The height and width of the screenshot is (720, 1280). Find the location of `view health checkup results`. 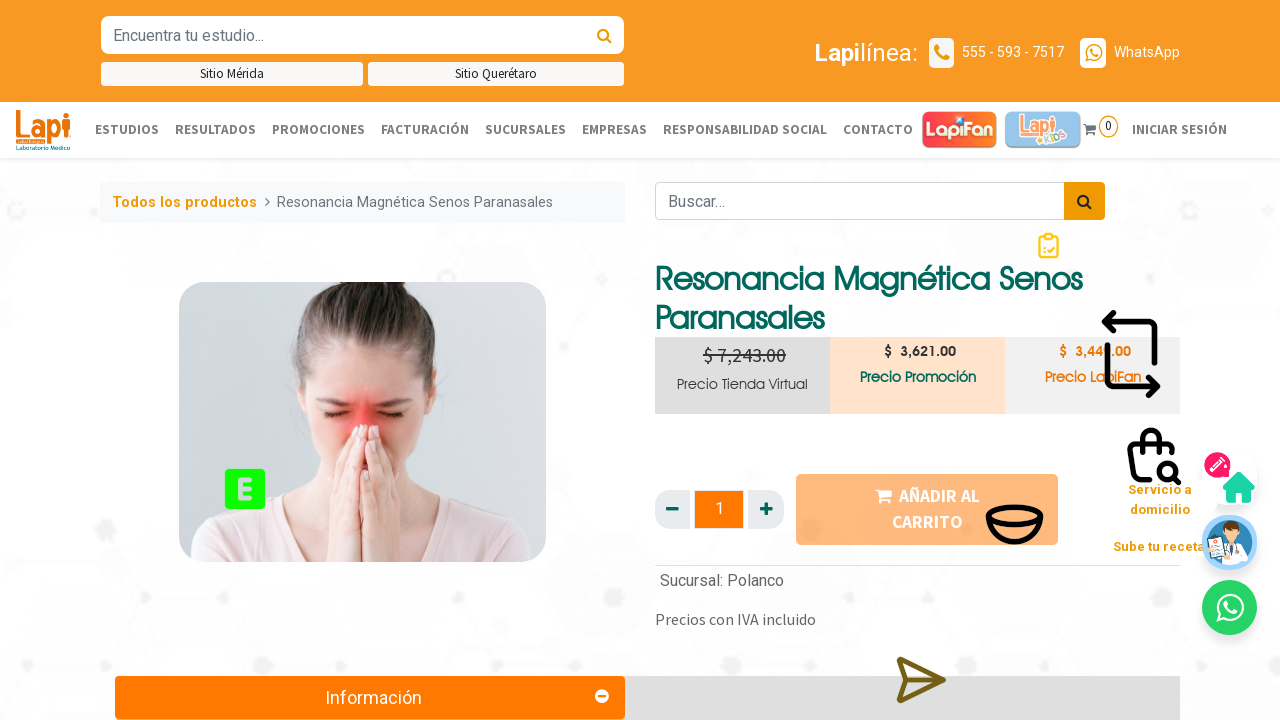

view health checkup results is located at coordinates (1048, 245).